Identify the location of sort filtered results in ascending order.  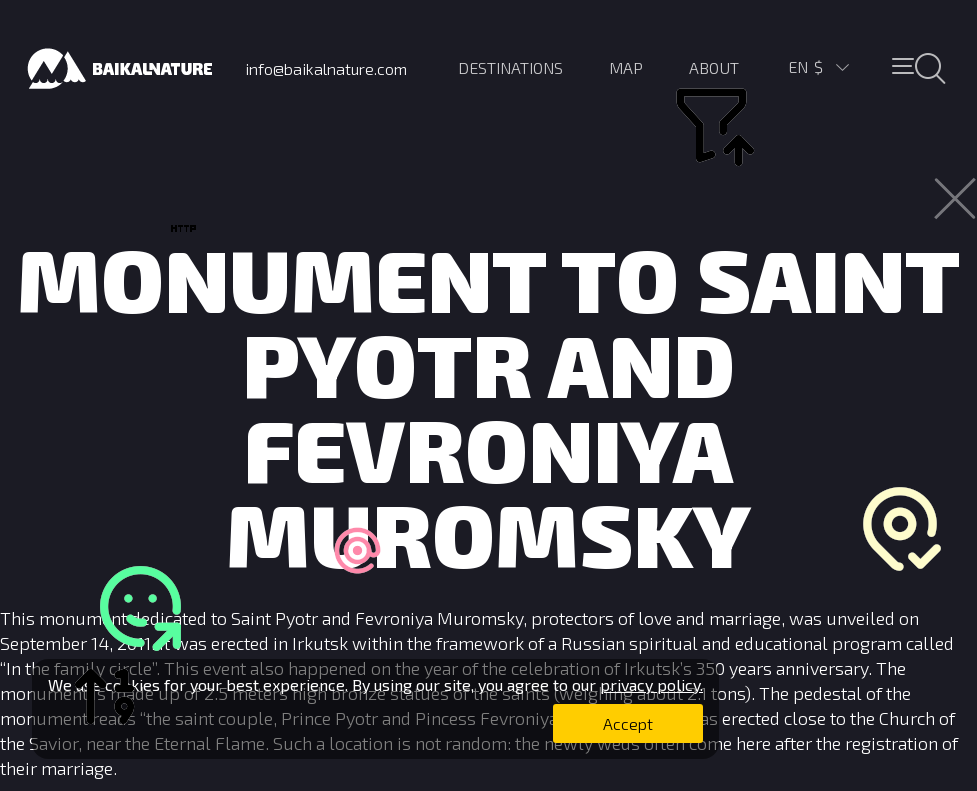
(711, 123).